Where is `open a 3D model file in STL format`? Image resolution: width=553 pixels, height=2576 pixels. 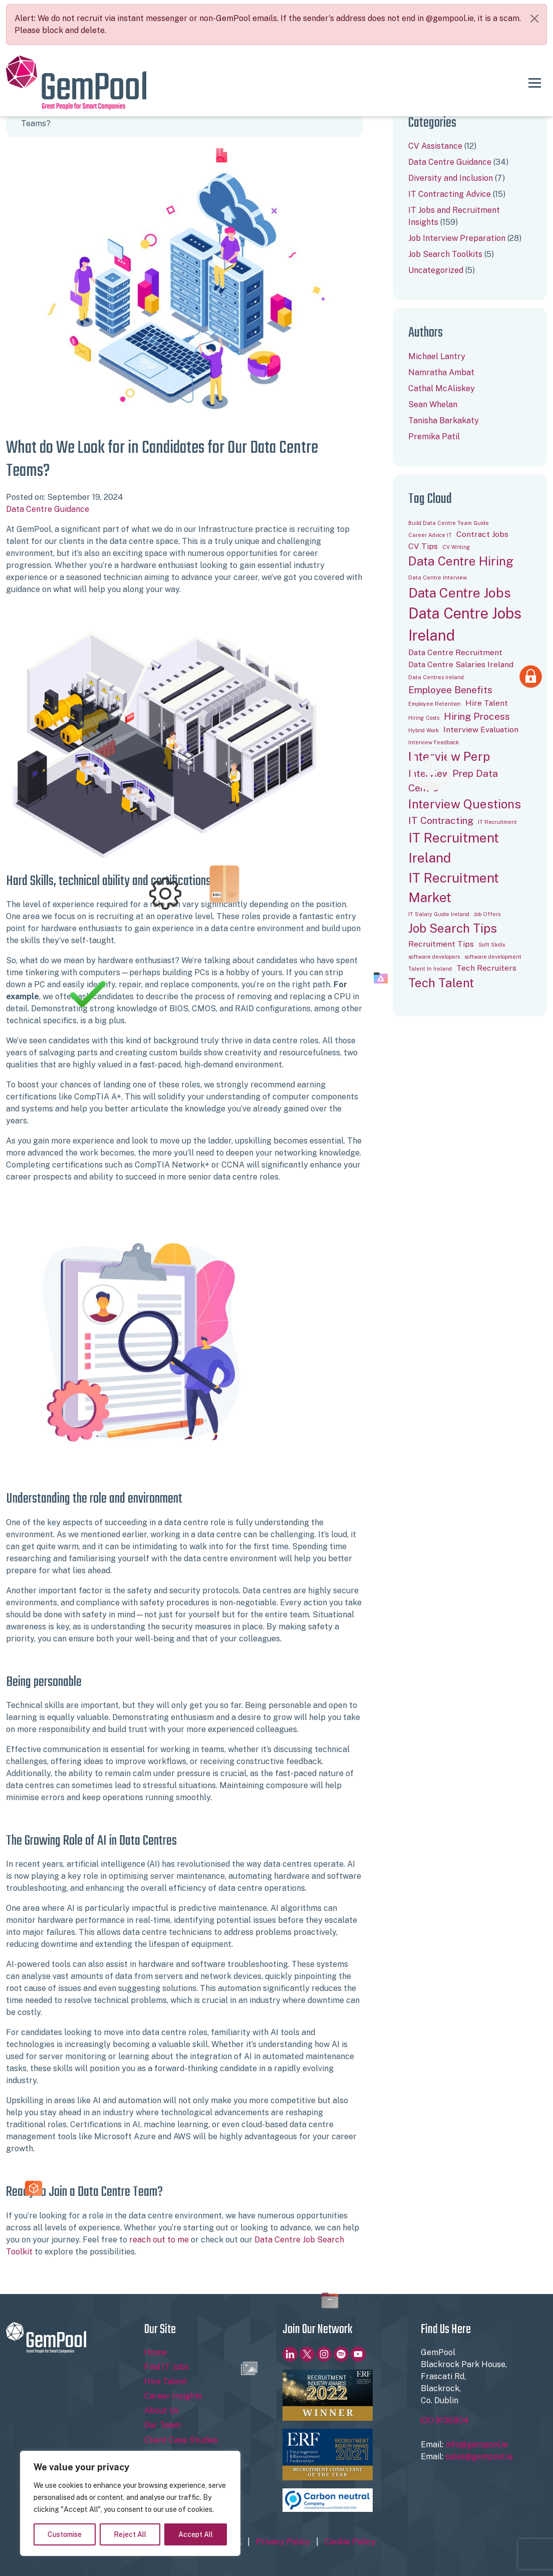
open a 3D model file in STL format is located at coordinates (34, 2188).